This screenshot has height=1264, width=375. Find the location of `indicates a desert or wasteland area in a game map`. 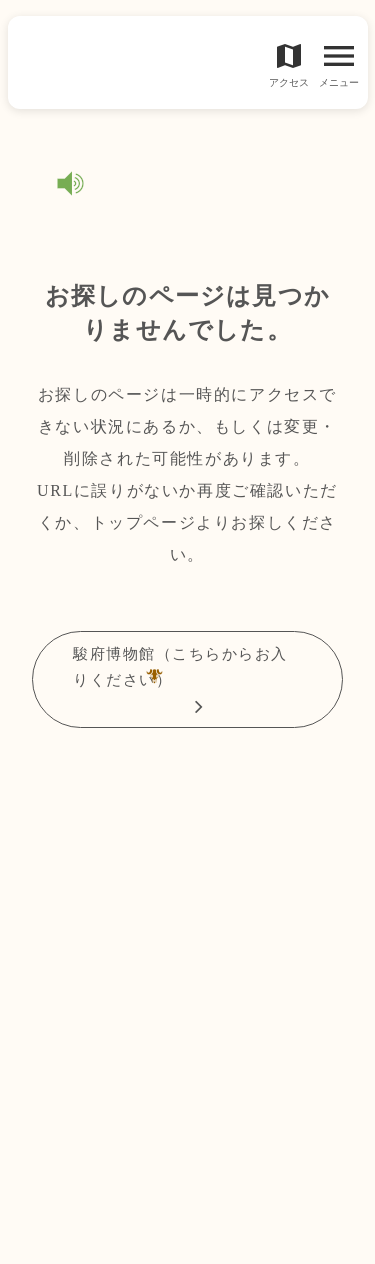

indicates a desert or wasteland area in a game map is located at coordinates (154, 675).